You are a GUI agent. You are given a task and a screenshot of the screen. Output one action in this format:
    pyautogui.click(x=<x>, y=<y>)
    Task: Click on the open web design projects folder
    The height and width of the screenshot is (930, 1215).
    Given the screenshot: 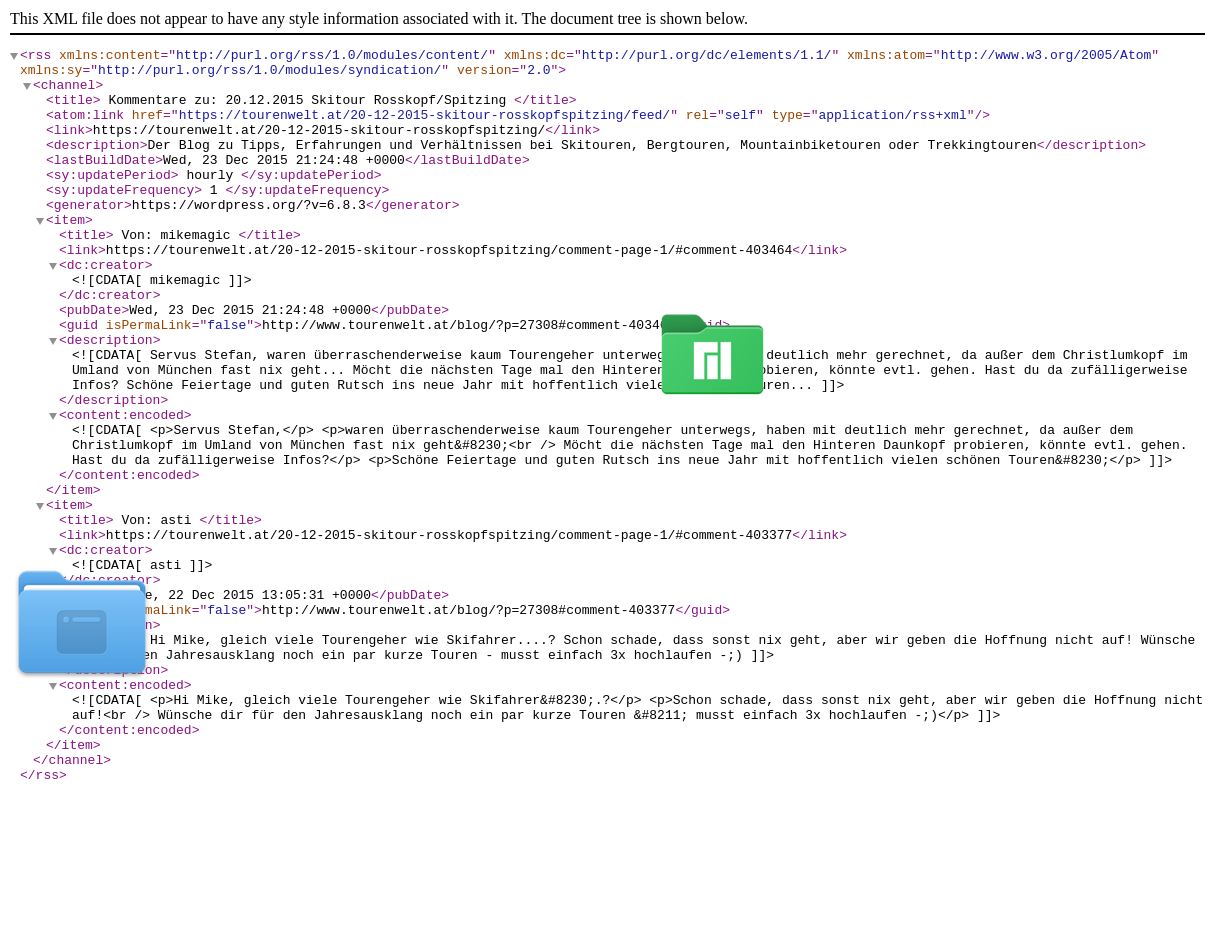 What is the action you would take?
    pyautogui.click(x=82, y=622)
    